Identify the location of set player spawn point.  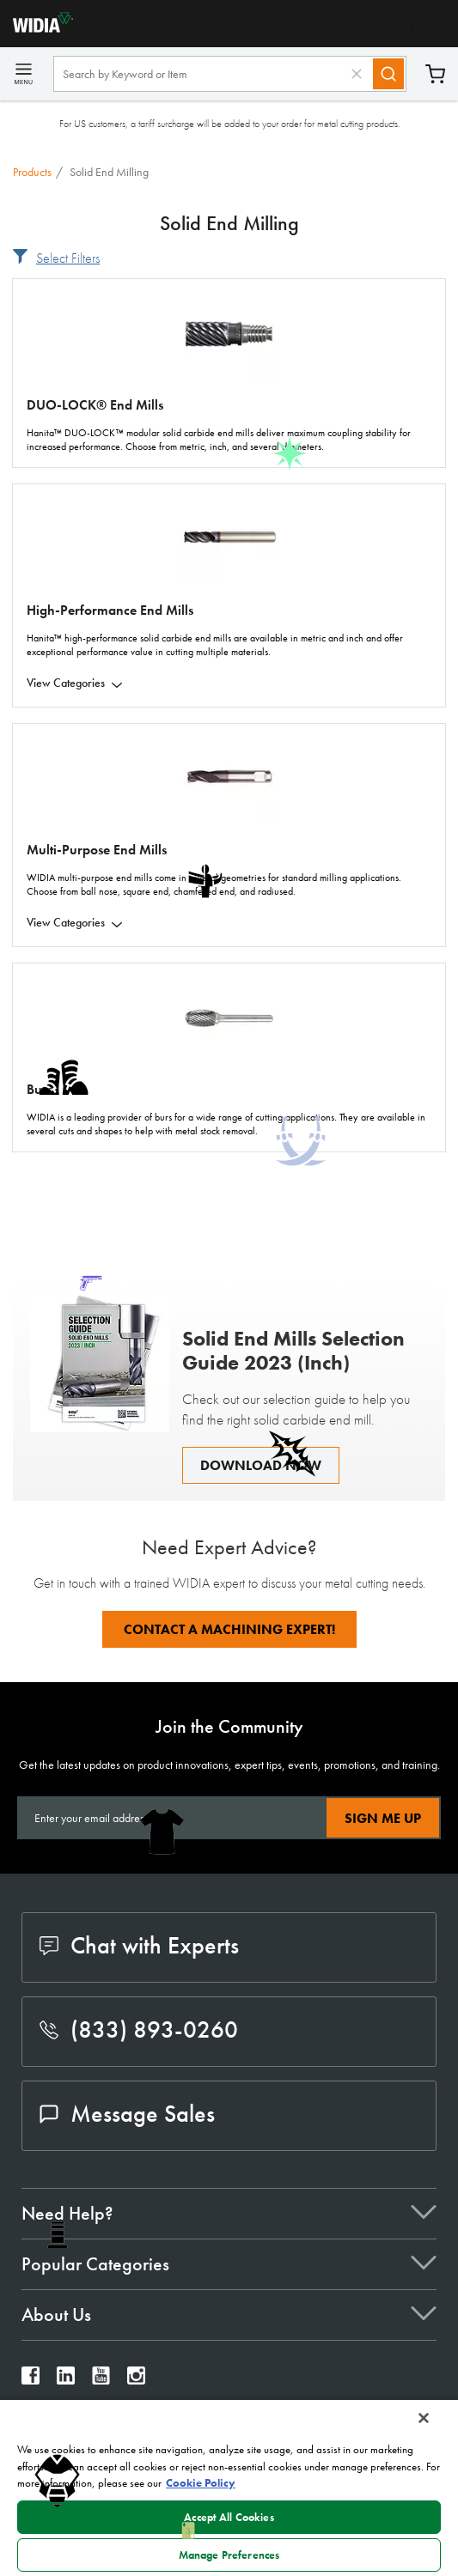
(58, 2235).